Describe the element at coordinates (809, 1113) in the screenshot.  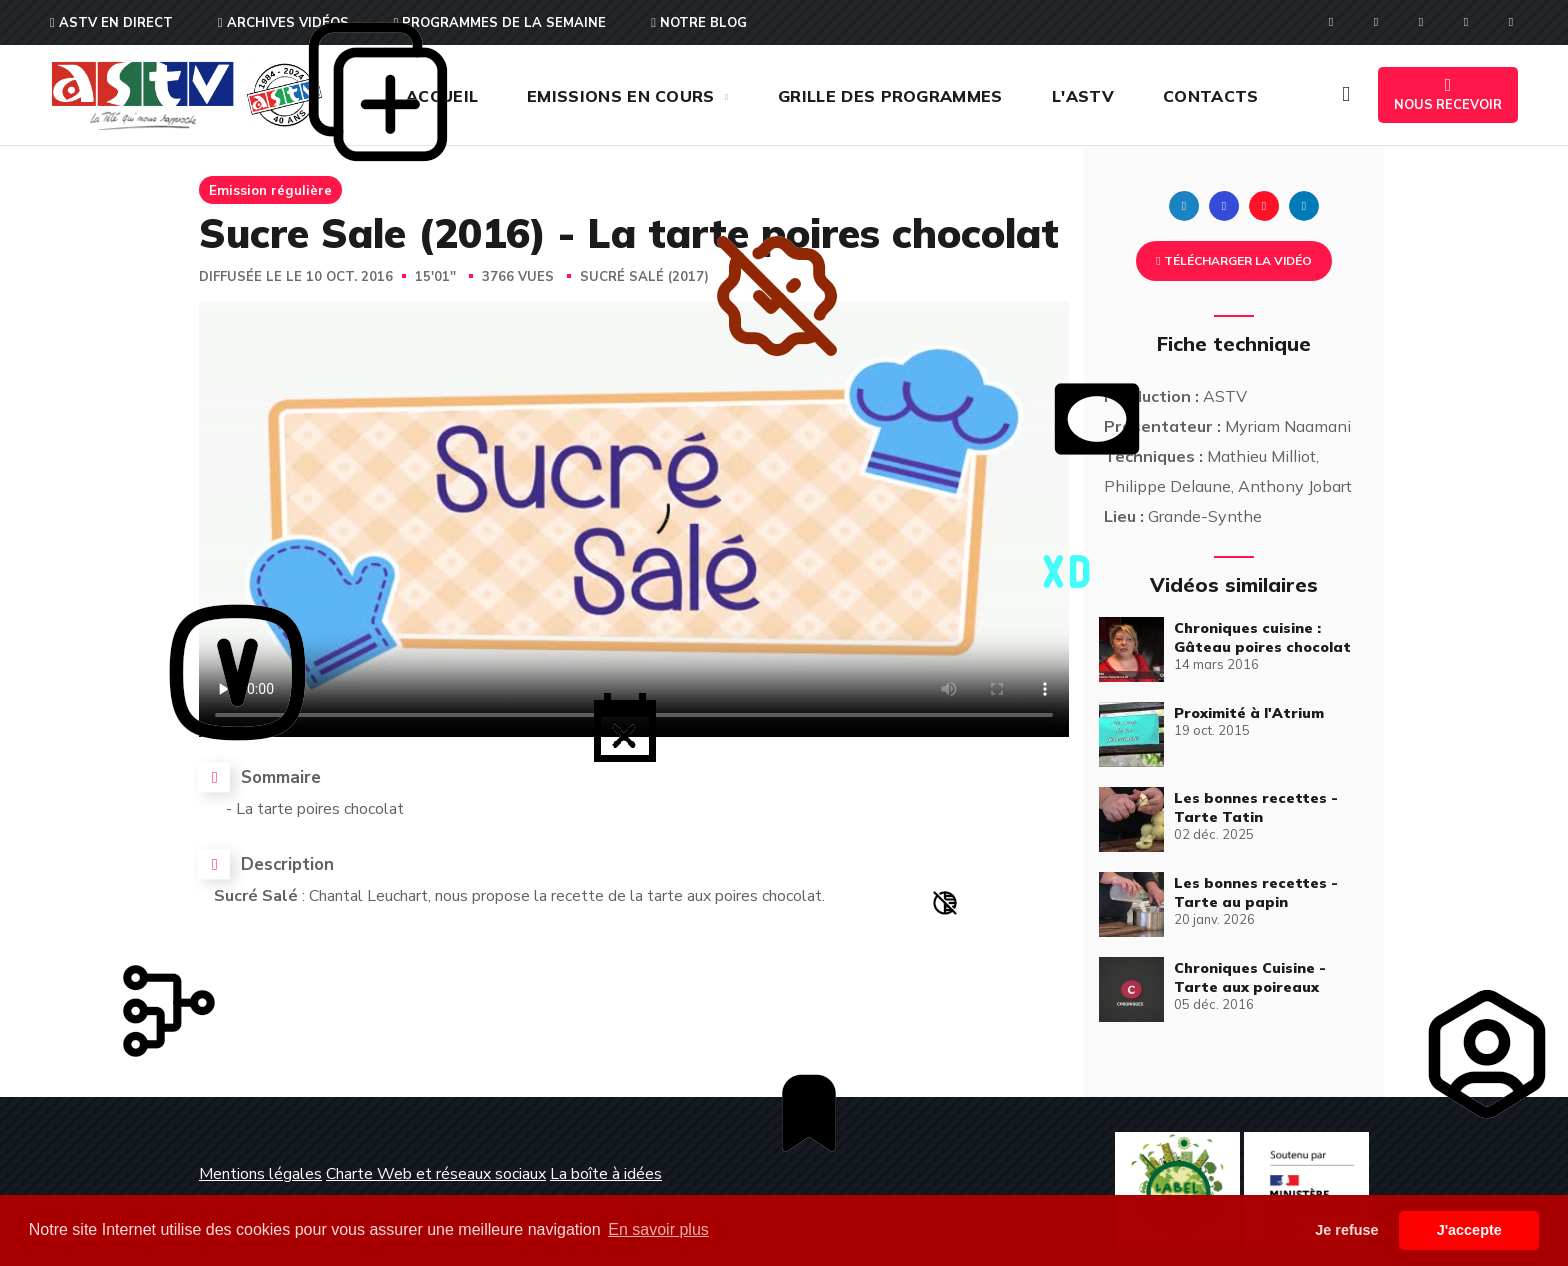
I see `save this item for later` at that location.